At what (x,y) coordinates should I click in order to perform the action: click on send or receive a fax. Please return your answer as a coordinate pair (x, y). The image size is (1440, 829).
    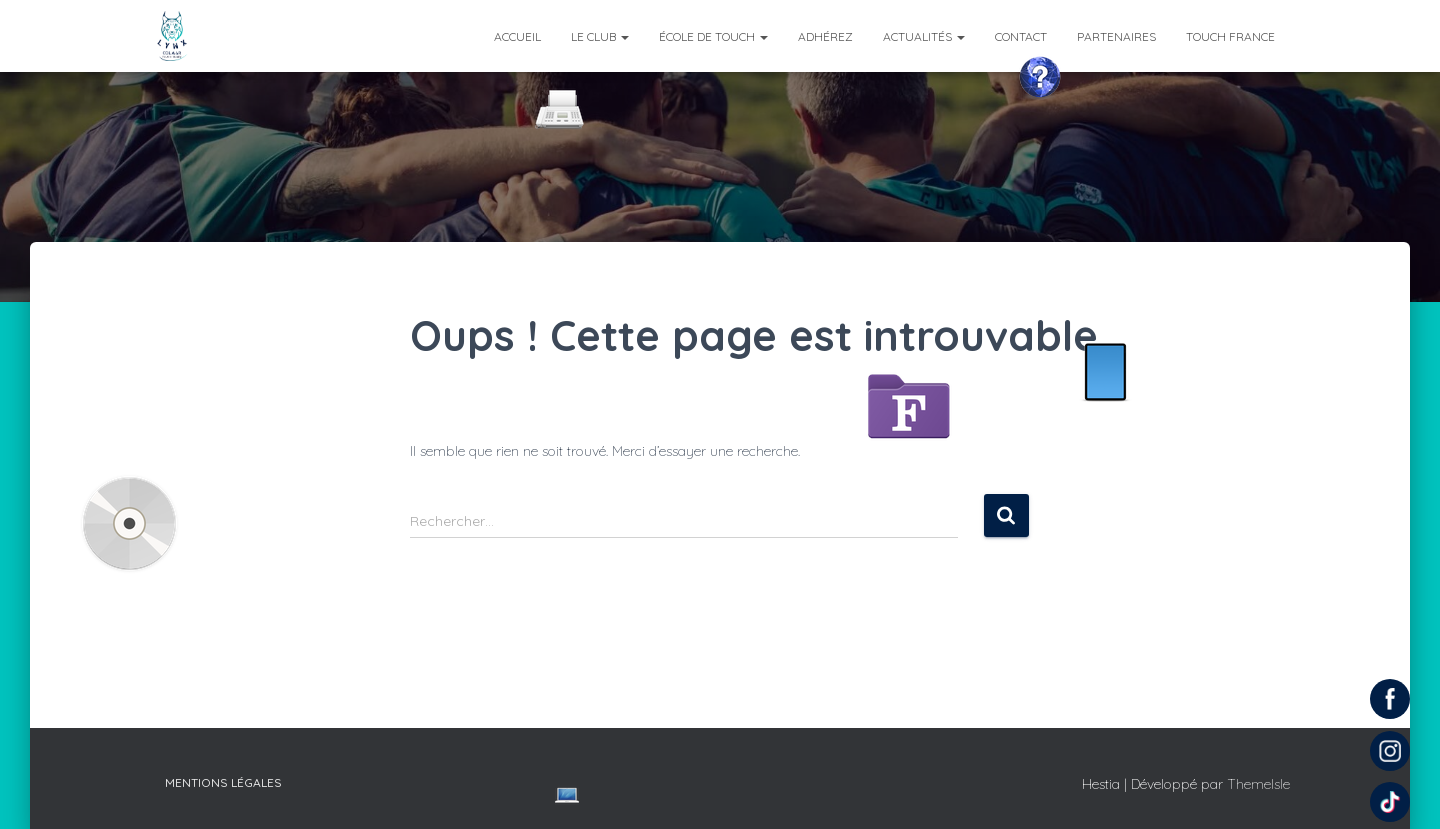
    Looking at the image, I should click on (559, 110).